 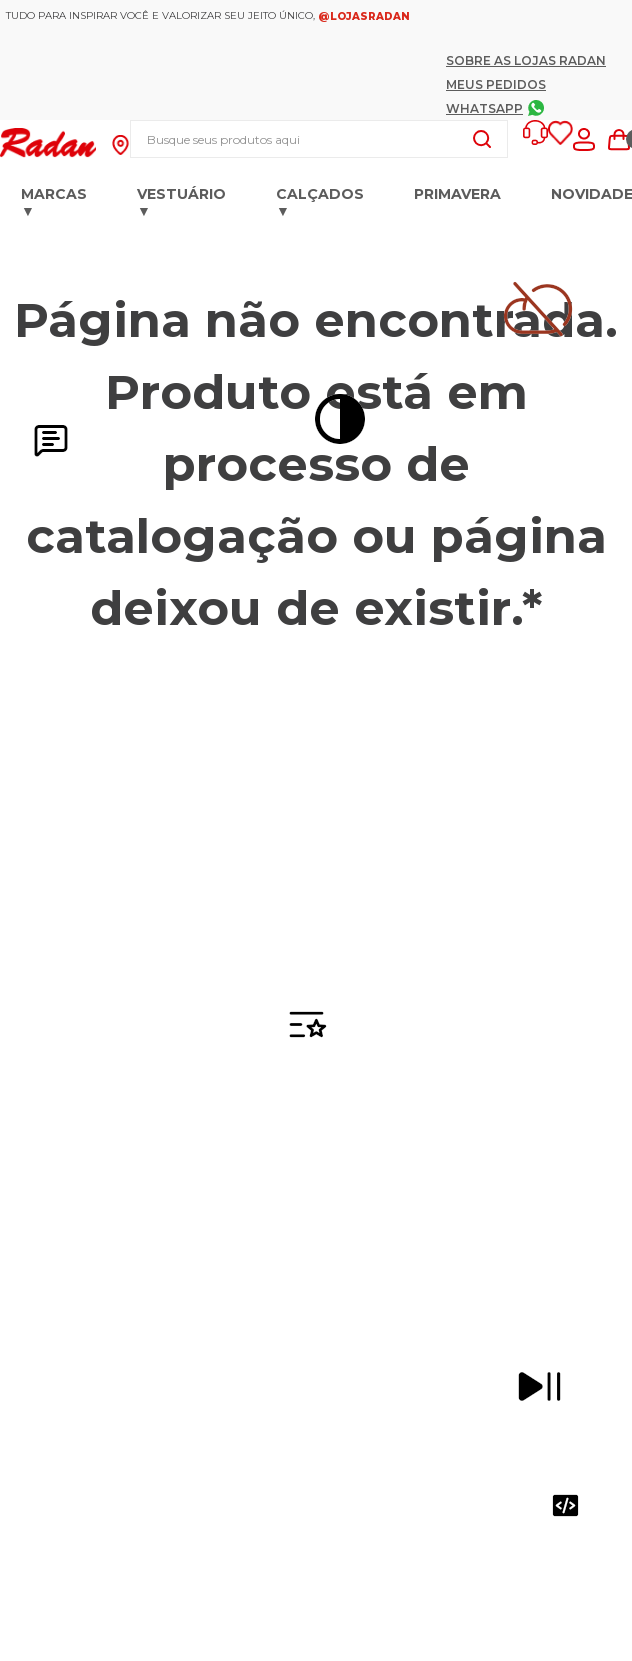 What do you see at coordinates (539, 1386) in the screenshot?
I see `toggle between play and pause for media` at bounding box center [539, 1386].